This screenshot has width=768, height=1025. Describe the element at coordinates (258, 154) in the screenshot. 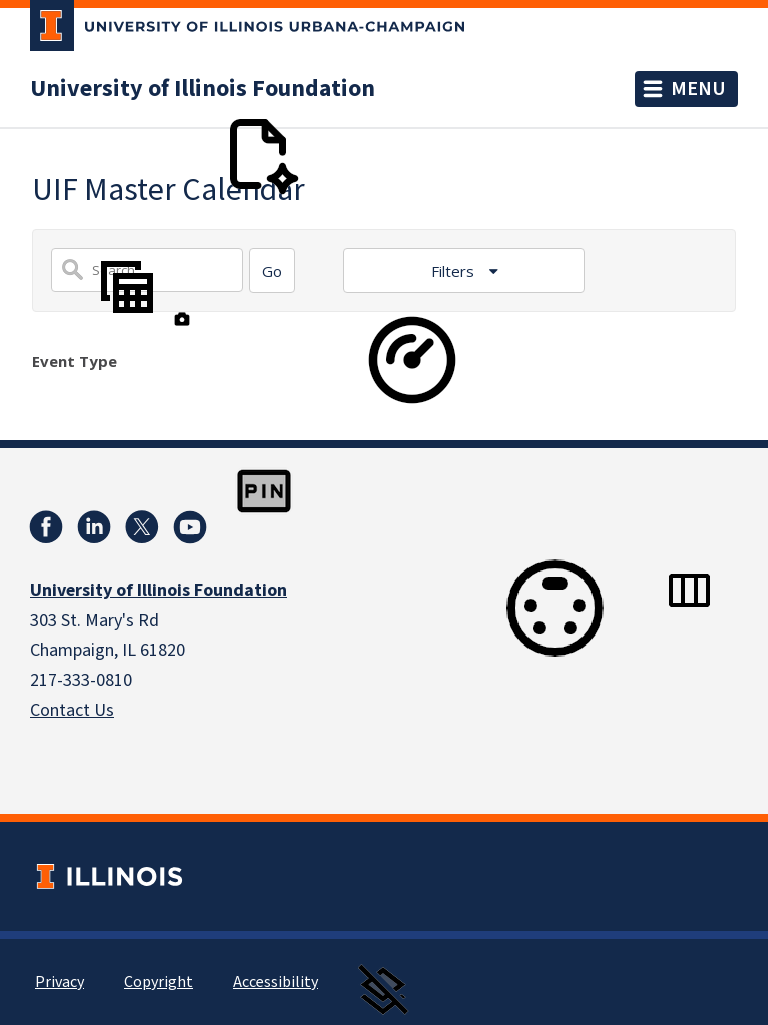

I see `generate AI content for this document` at that location.